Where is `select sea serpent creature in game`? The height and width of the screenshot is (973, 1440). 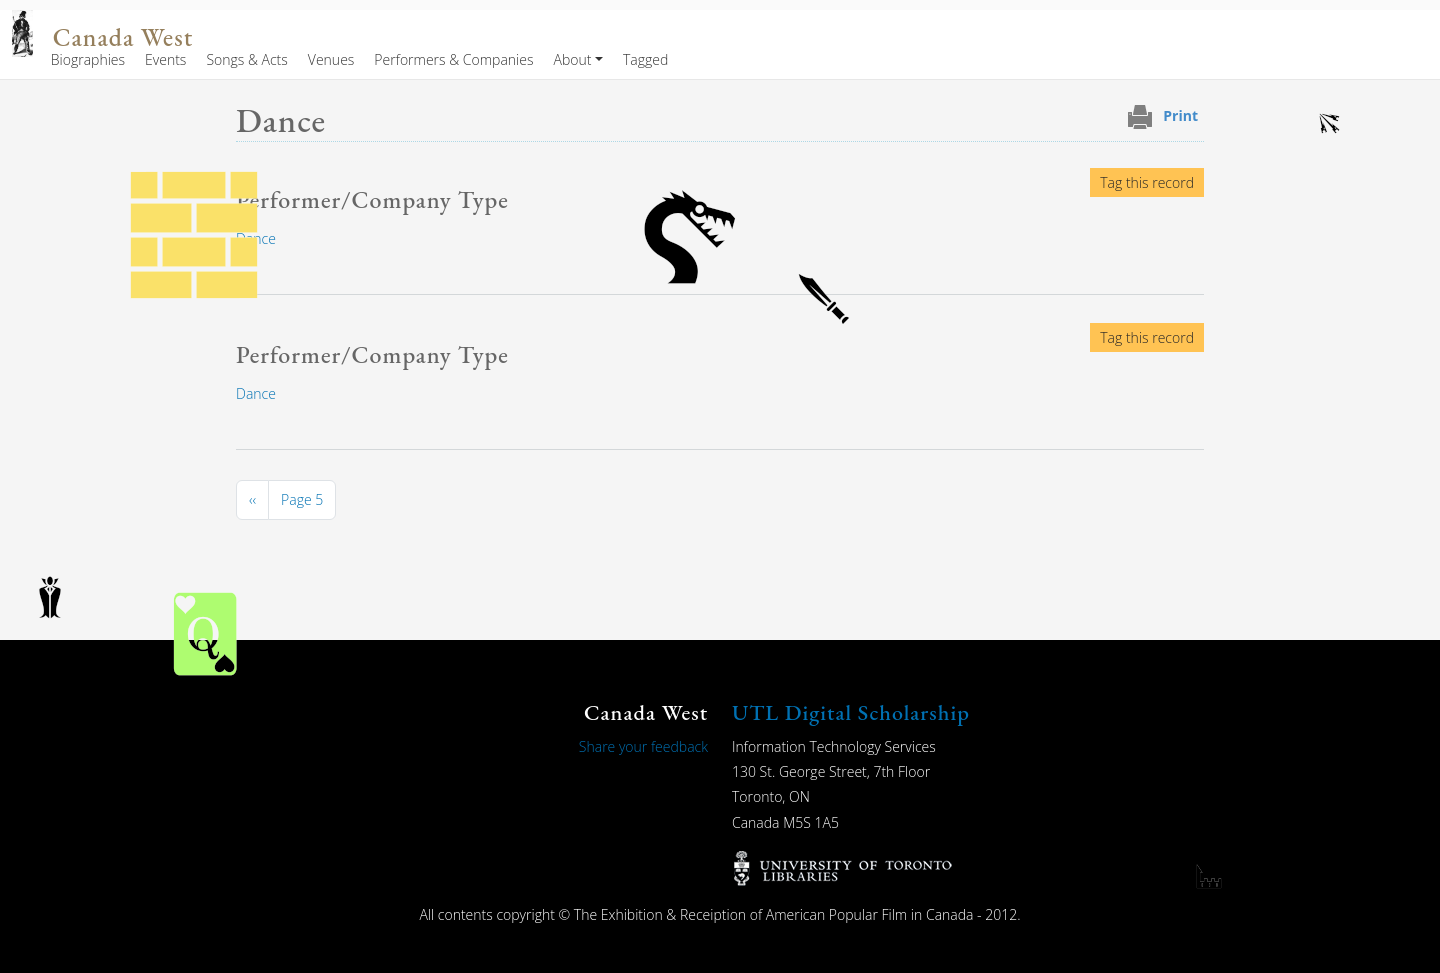
select sea serpent creature in game is located at coordinates (689, 237).